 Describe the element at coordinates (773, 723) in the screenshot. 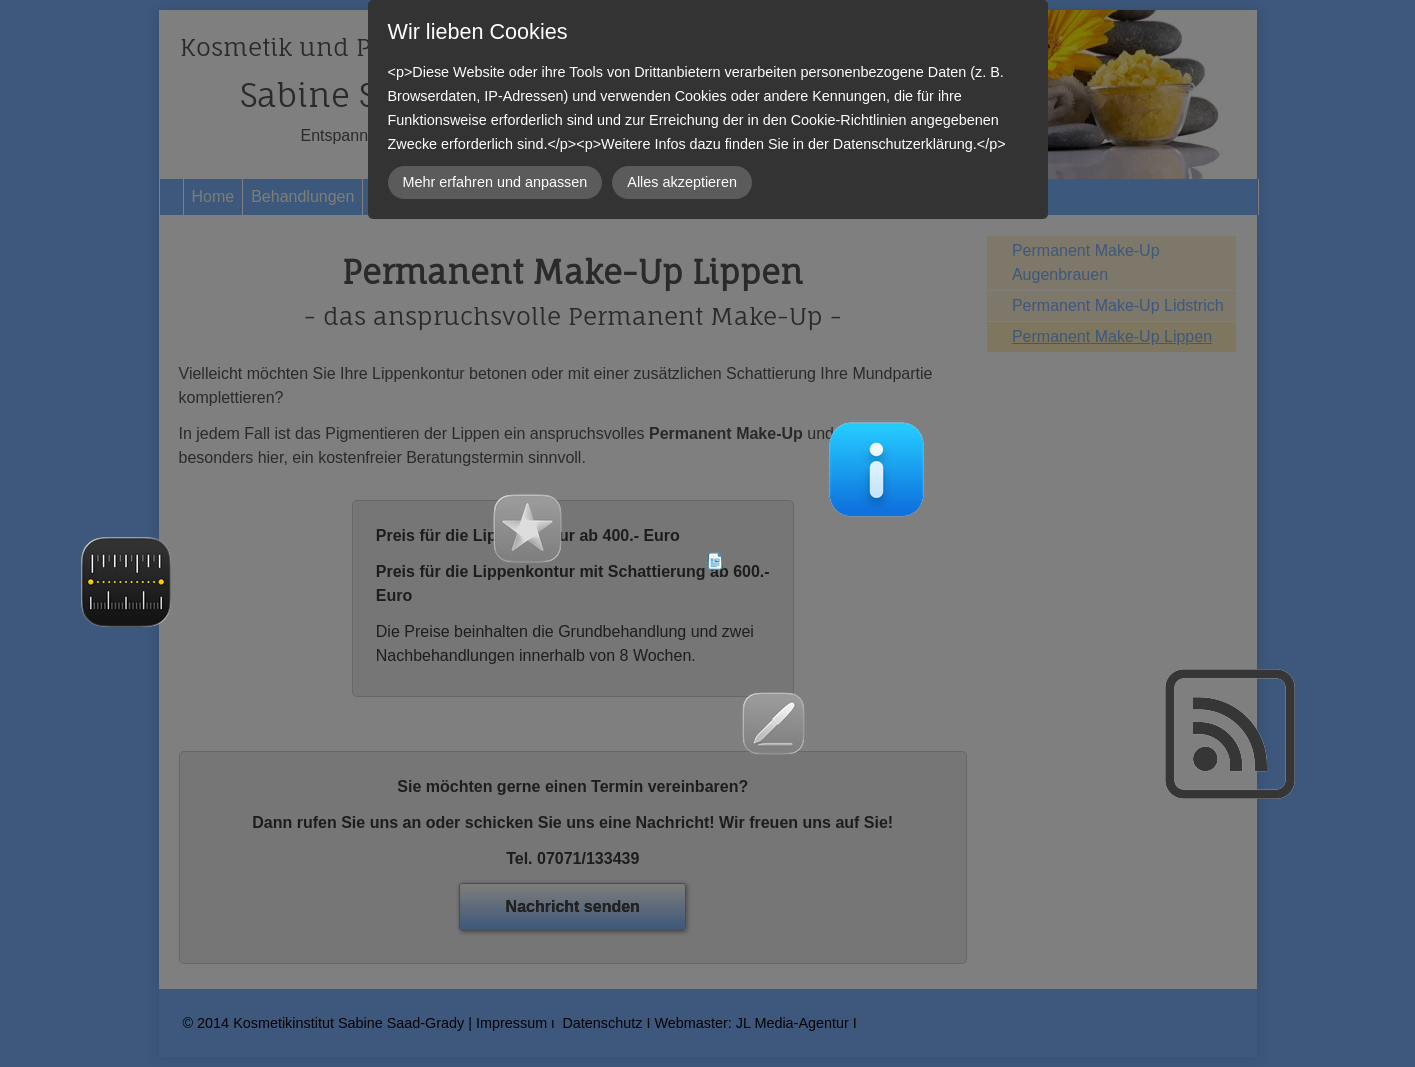

I see `open Pages for document editing` at that location.